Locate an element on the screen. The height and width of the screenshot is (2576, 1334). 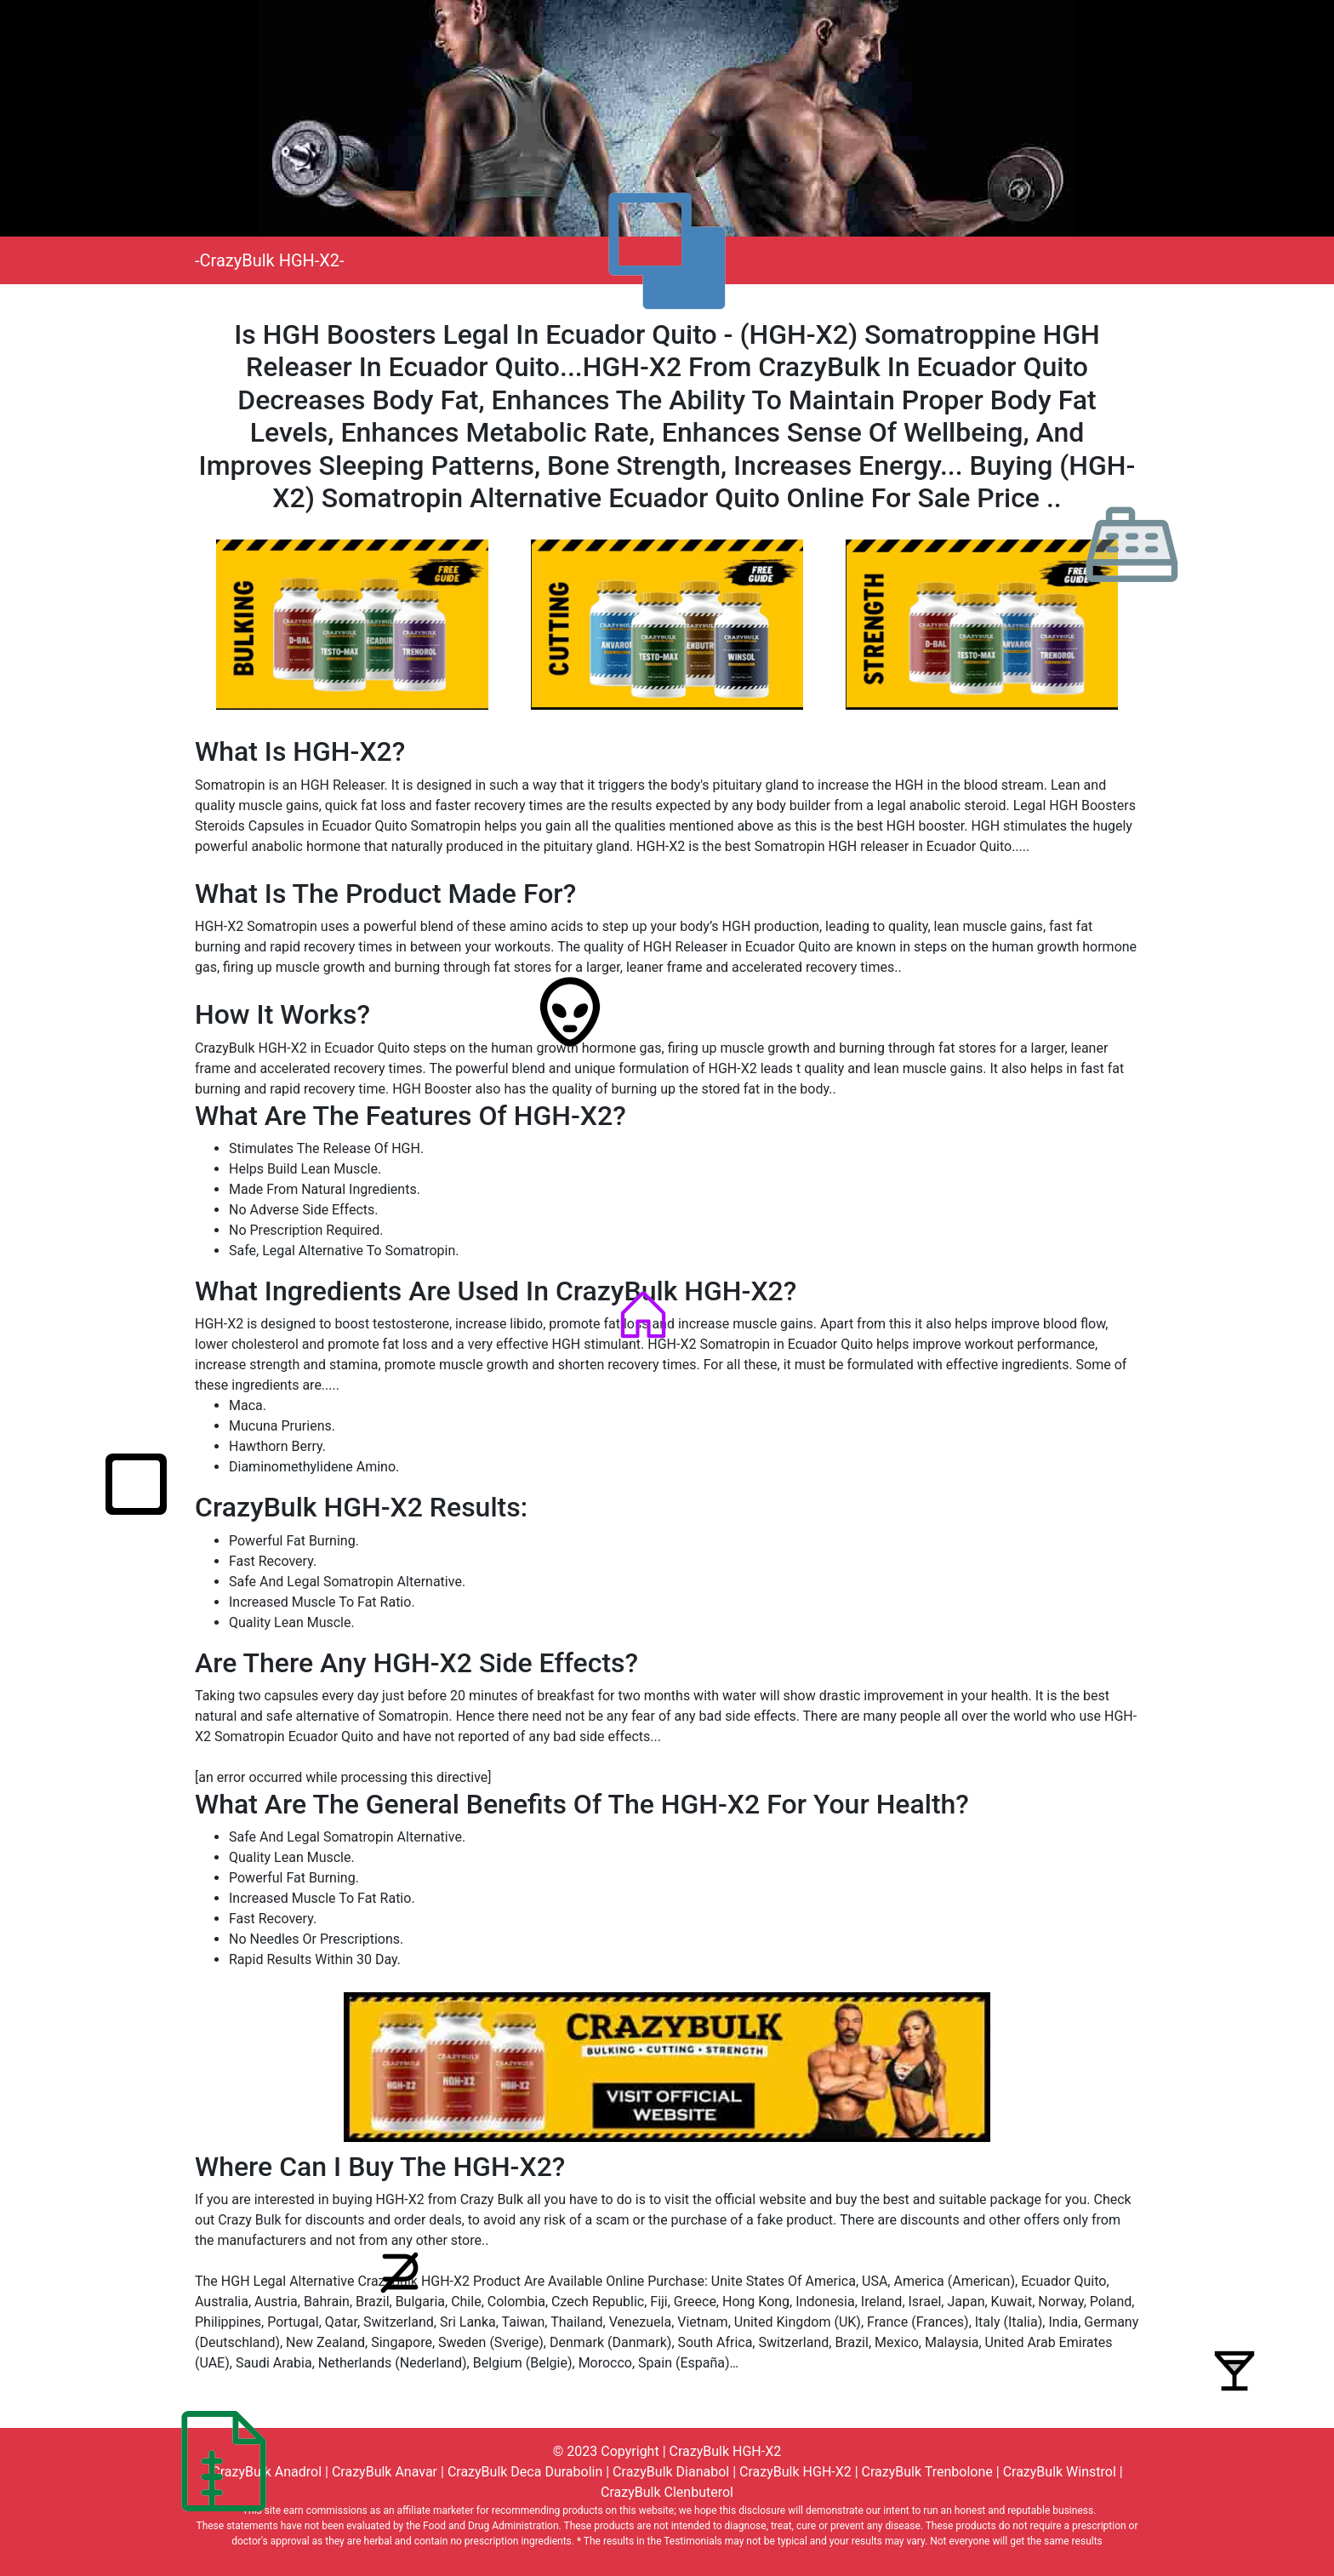
access point of sale or checkout is located at coordinates (1132, 549).